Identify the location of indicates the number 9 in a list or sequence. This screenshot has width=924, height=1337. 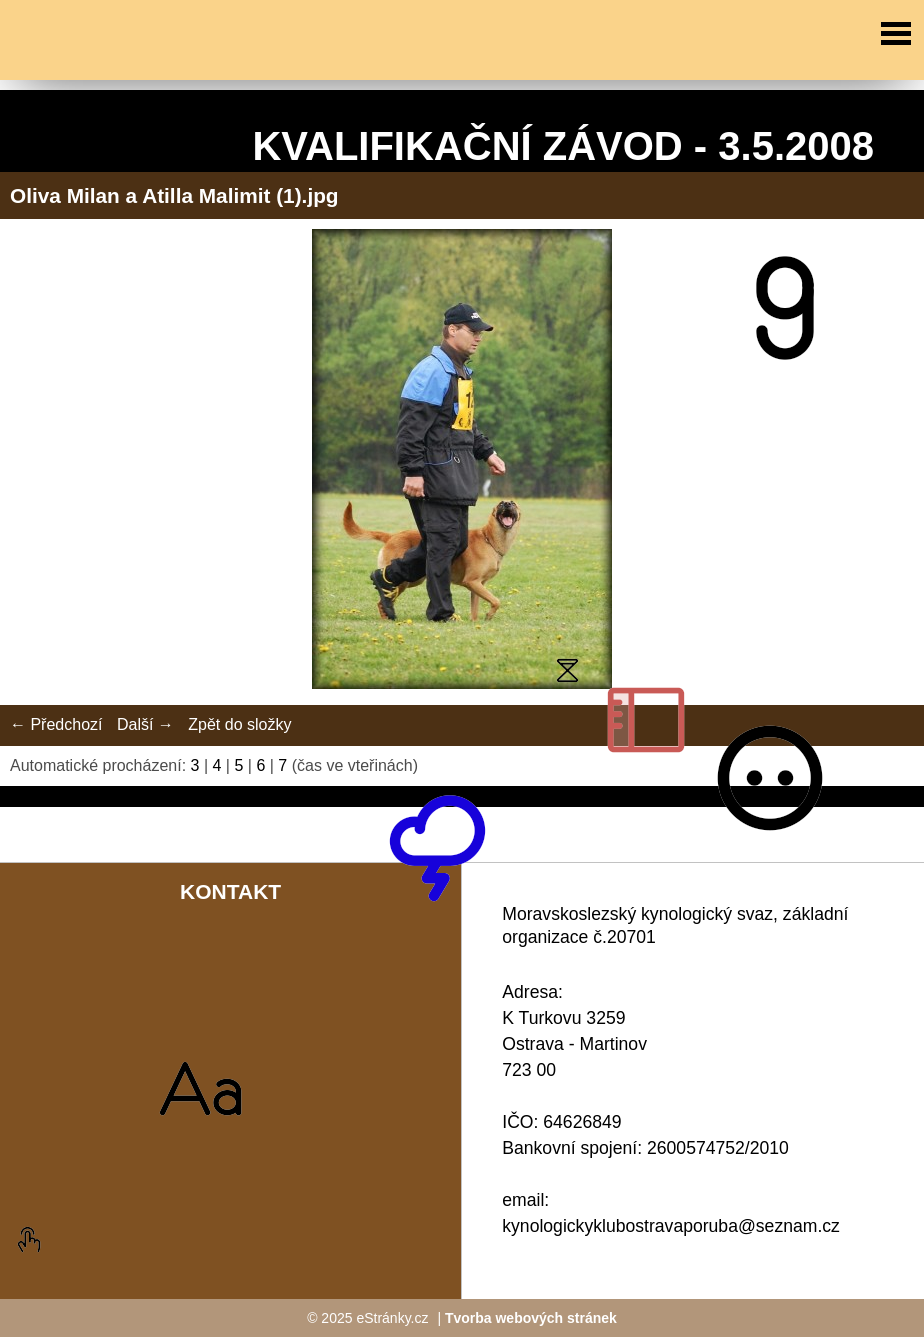
(785, 308).